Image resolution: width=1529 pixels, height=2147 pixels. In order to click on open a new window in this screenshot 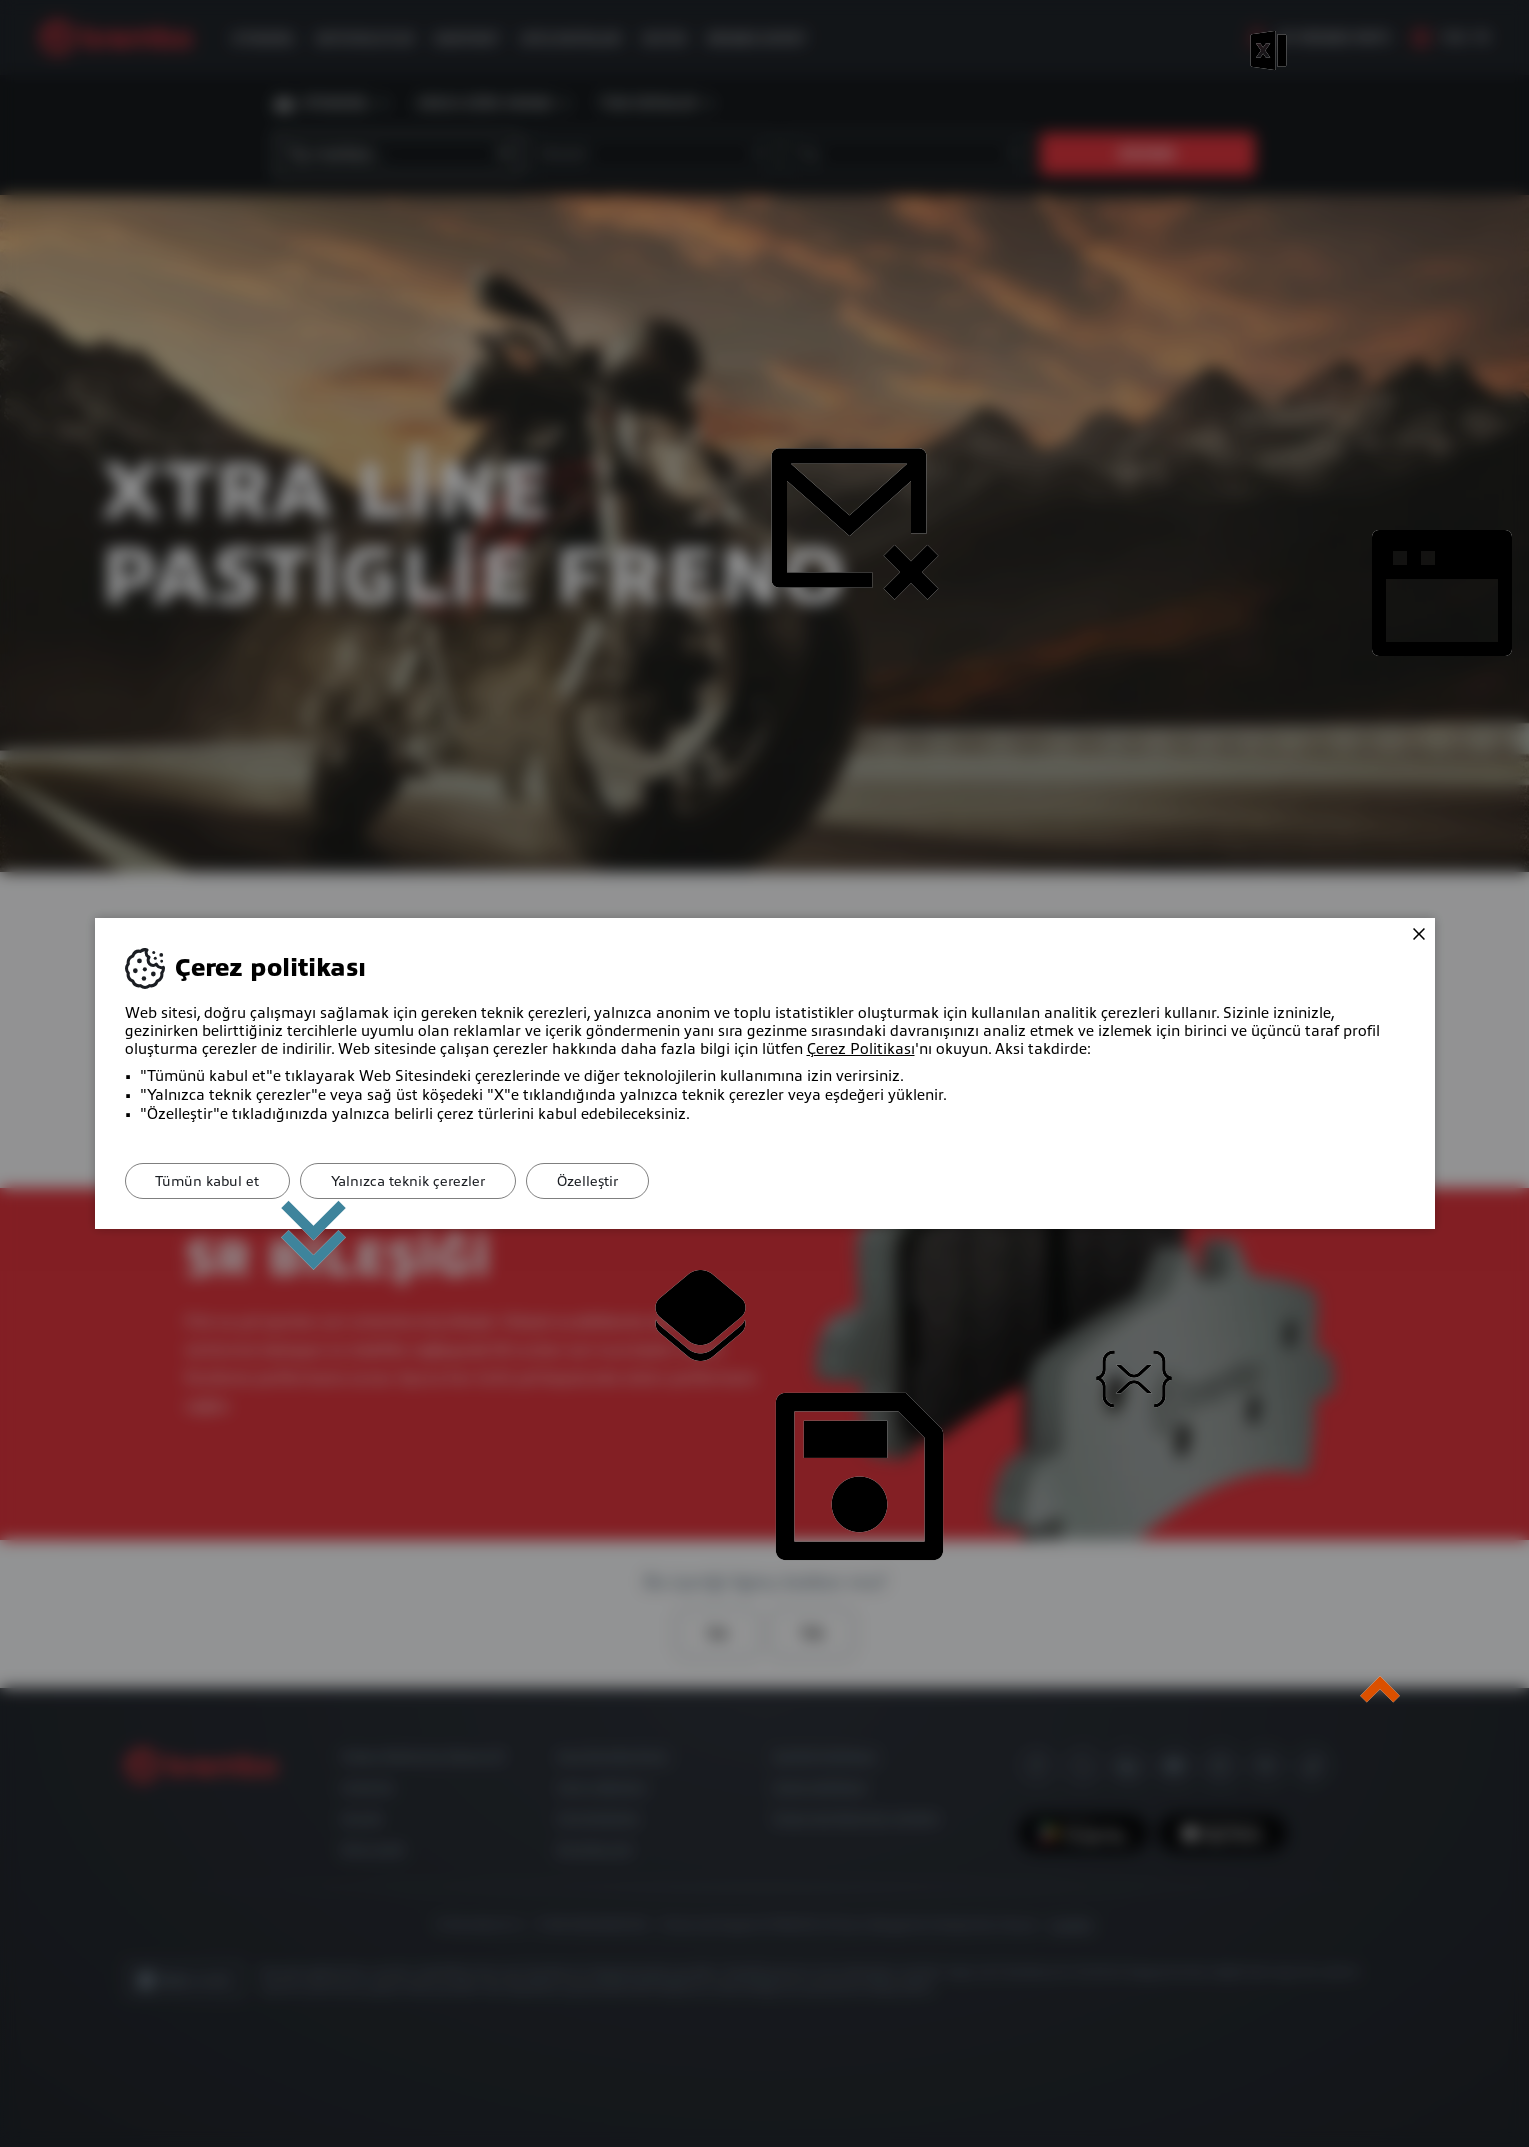, I will do `click(1442, 593)`.